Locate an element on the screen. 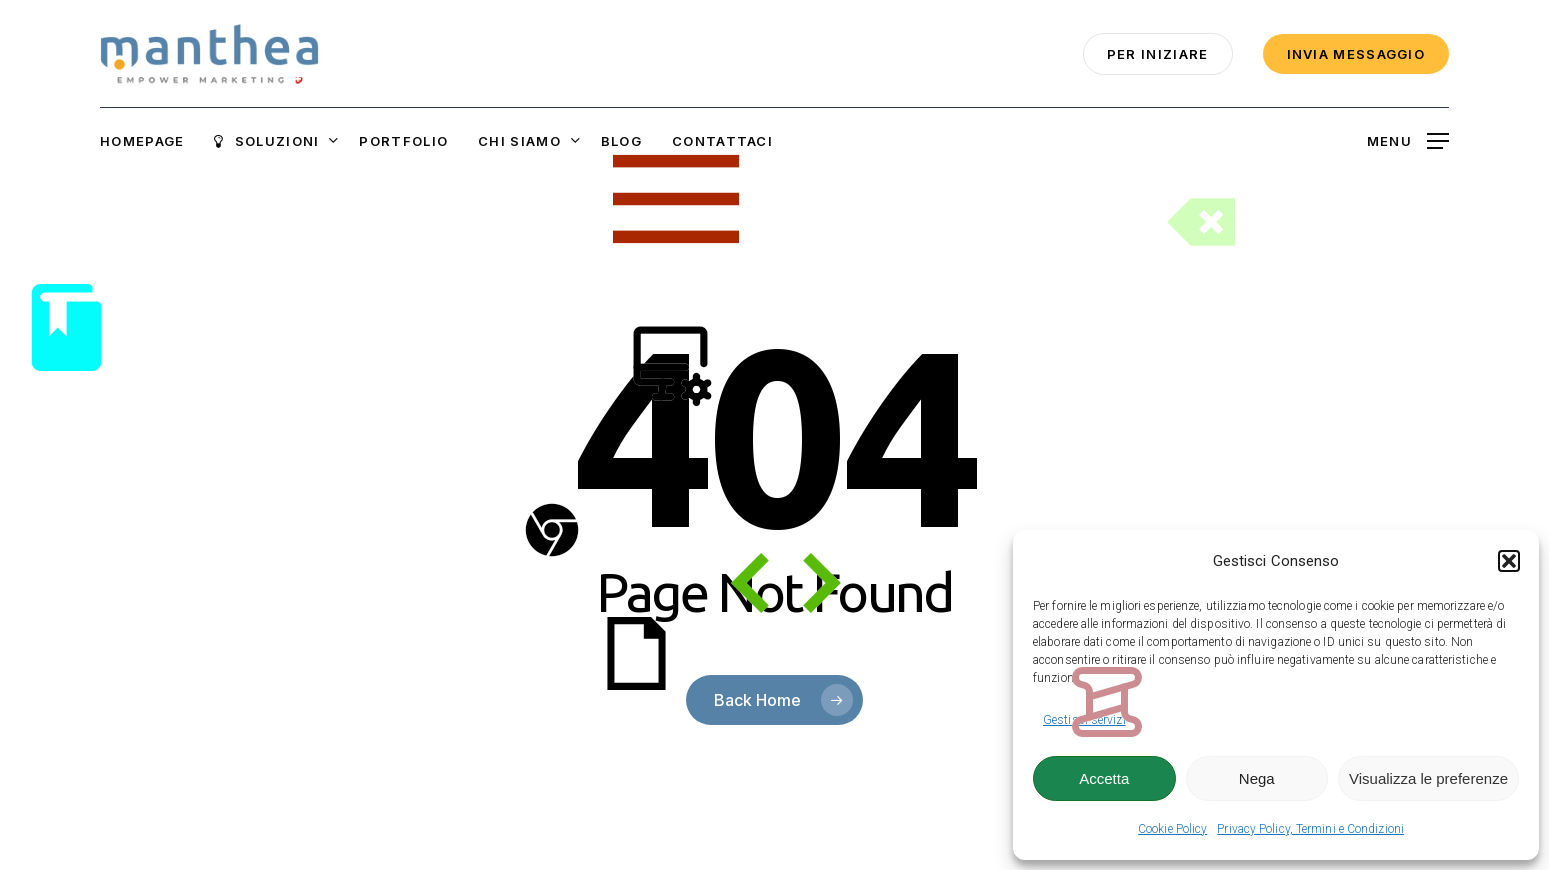  view document or file is located at coordinates (636, 653).